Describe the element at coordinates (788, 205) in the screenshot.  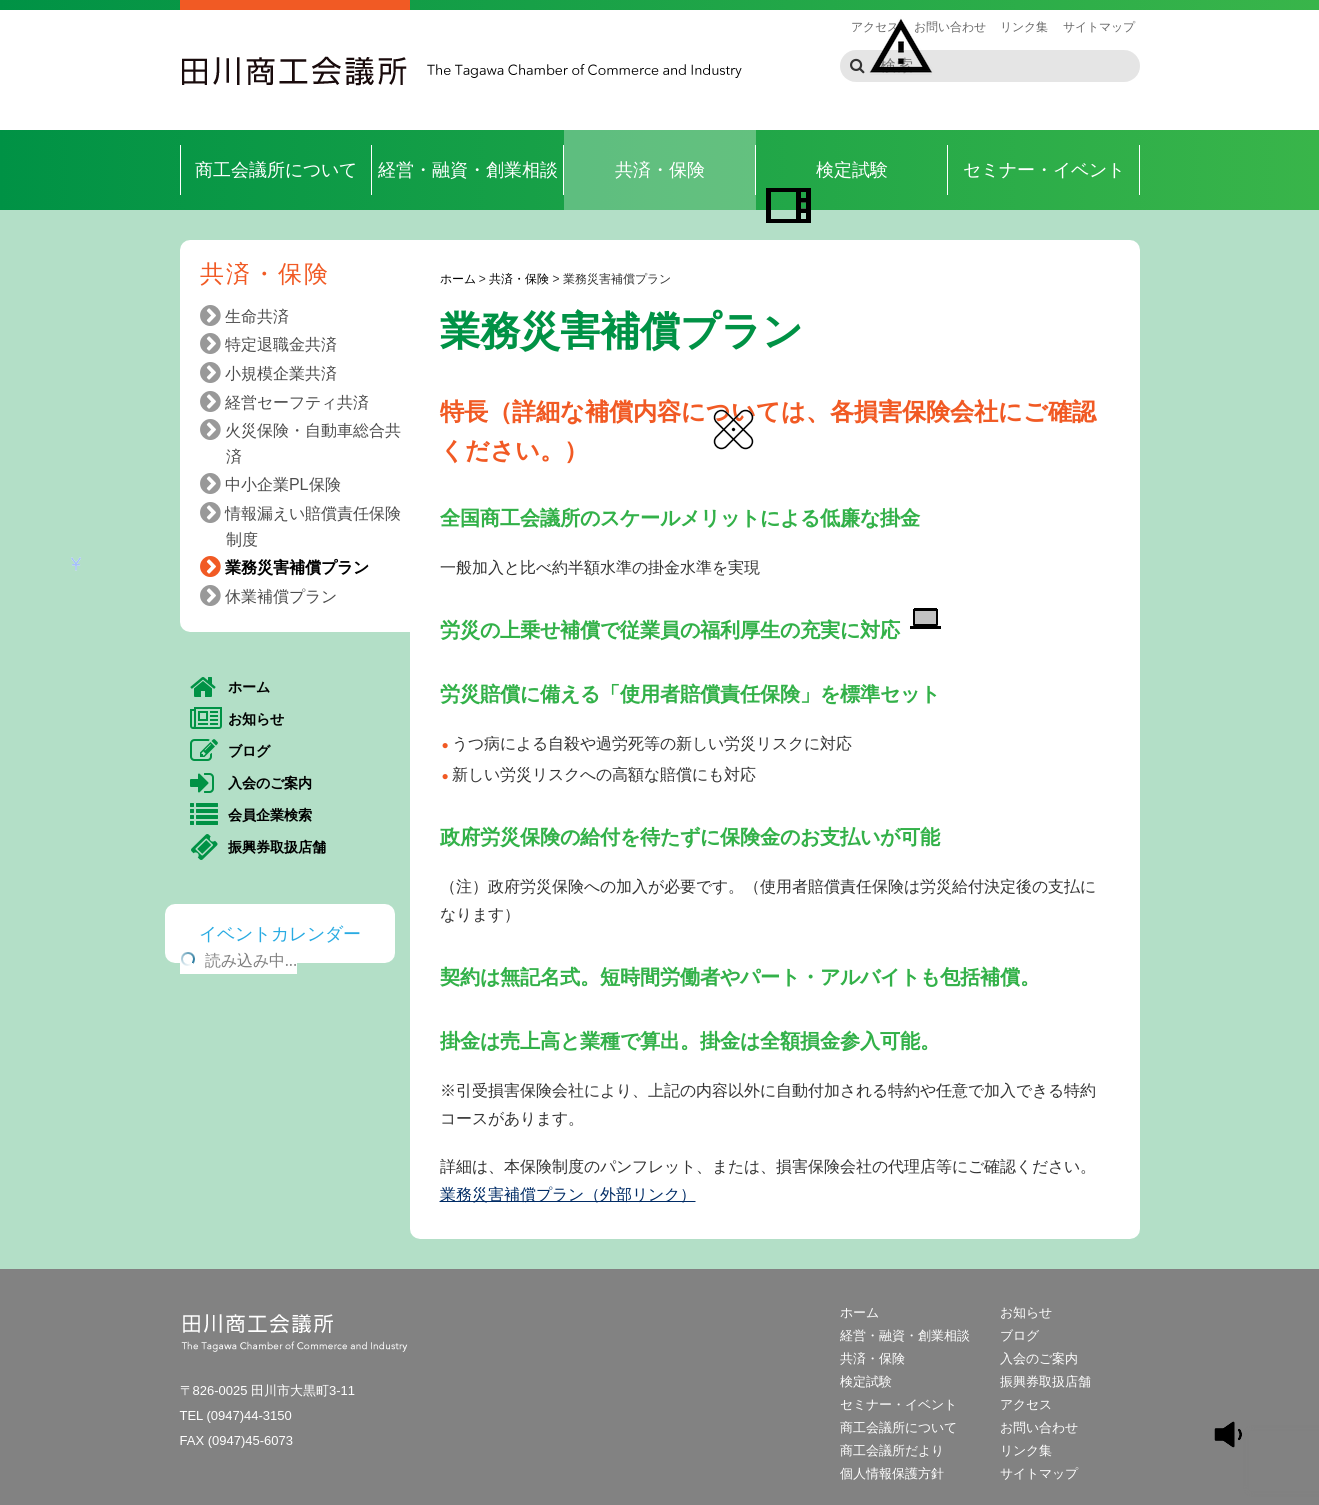
I see `toggle sidebar panel visibility` at that location.